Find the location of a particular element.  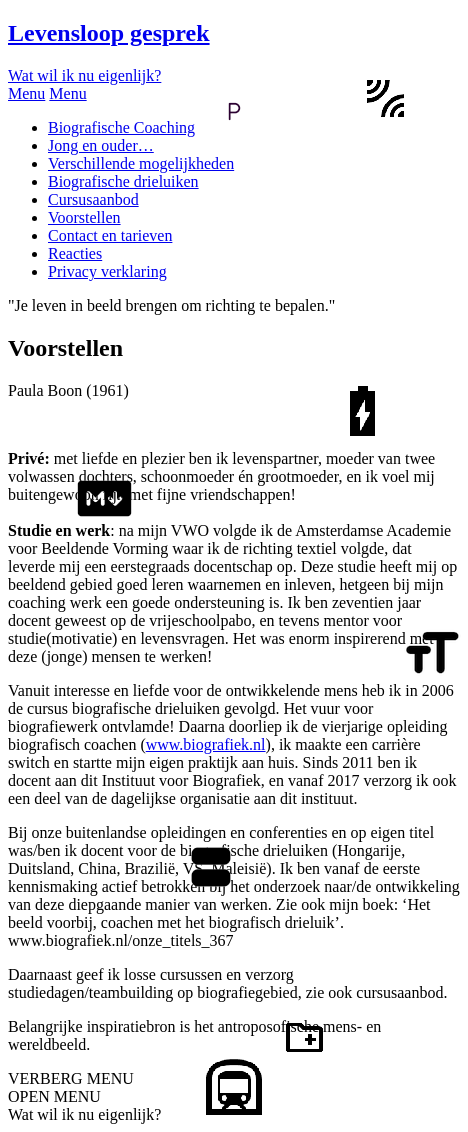

indicates battery is fully charged while connected to power is located at coordinates (363, 411).